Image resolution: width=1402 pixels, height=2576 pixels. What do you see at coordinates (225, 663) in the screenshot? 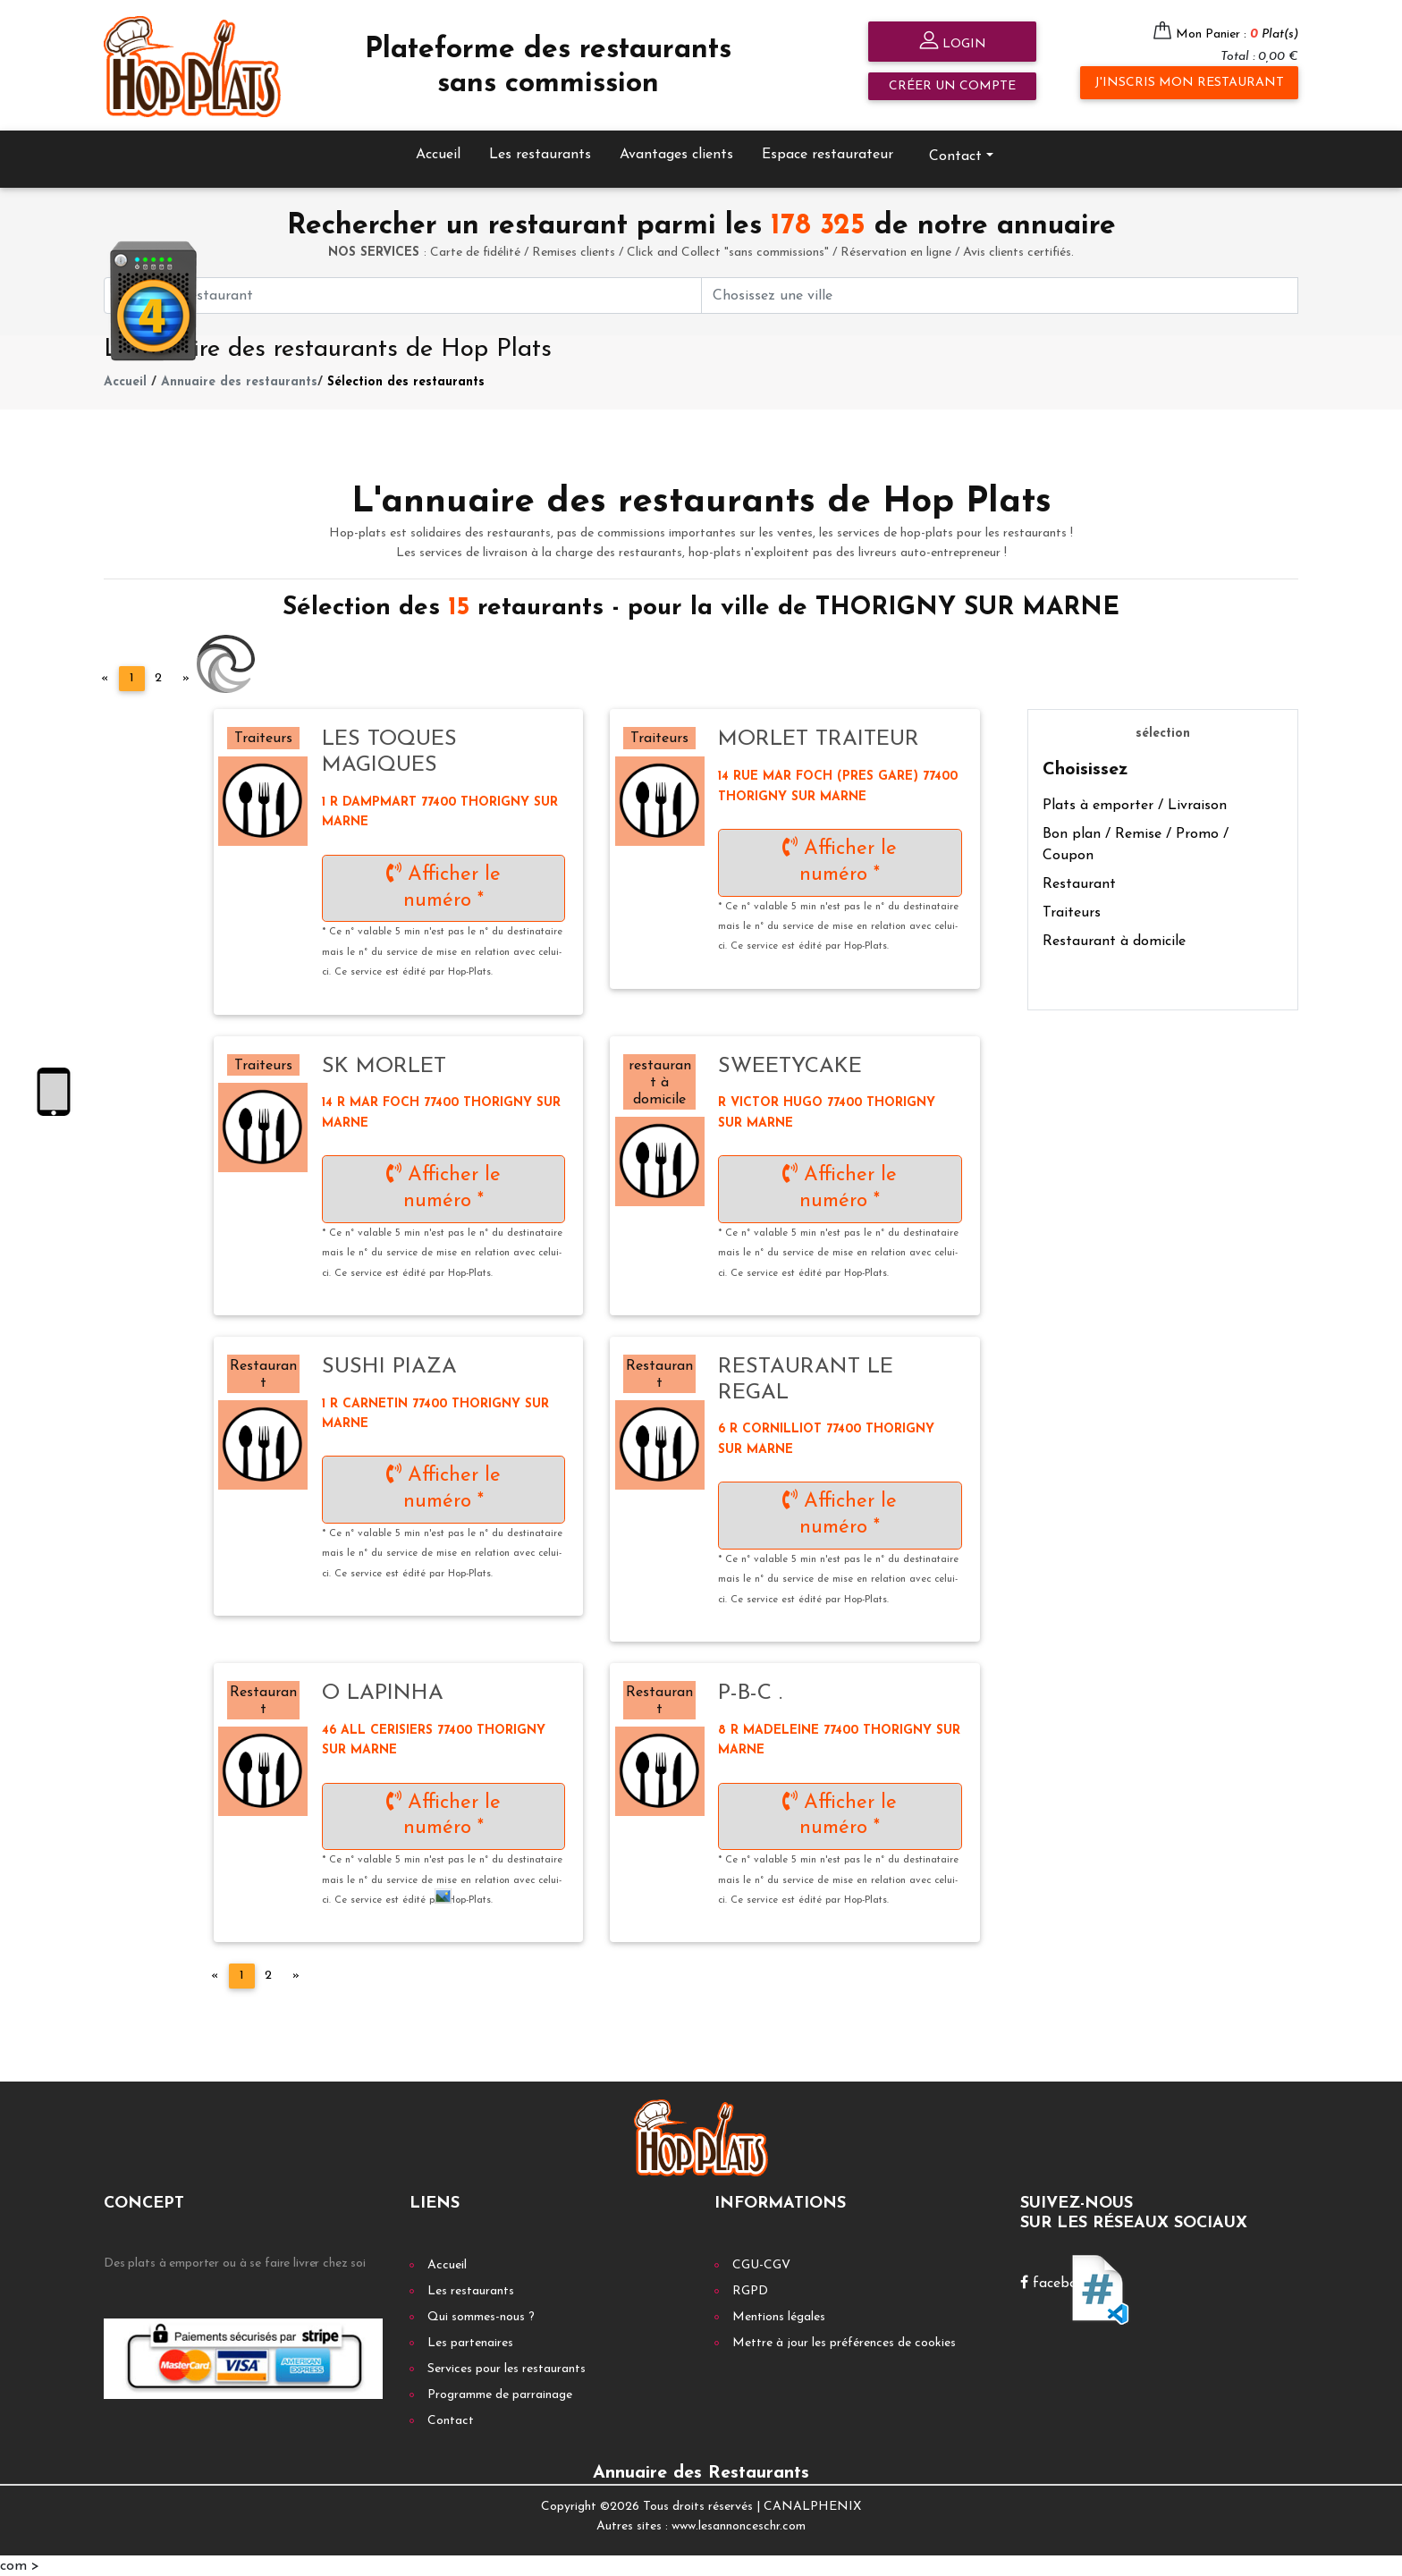
I see `open microsoft edge browser` at bounding box center [225, 663].